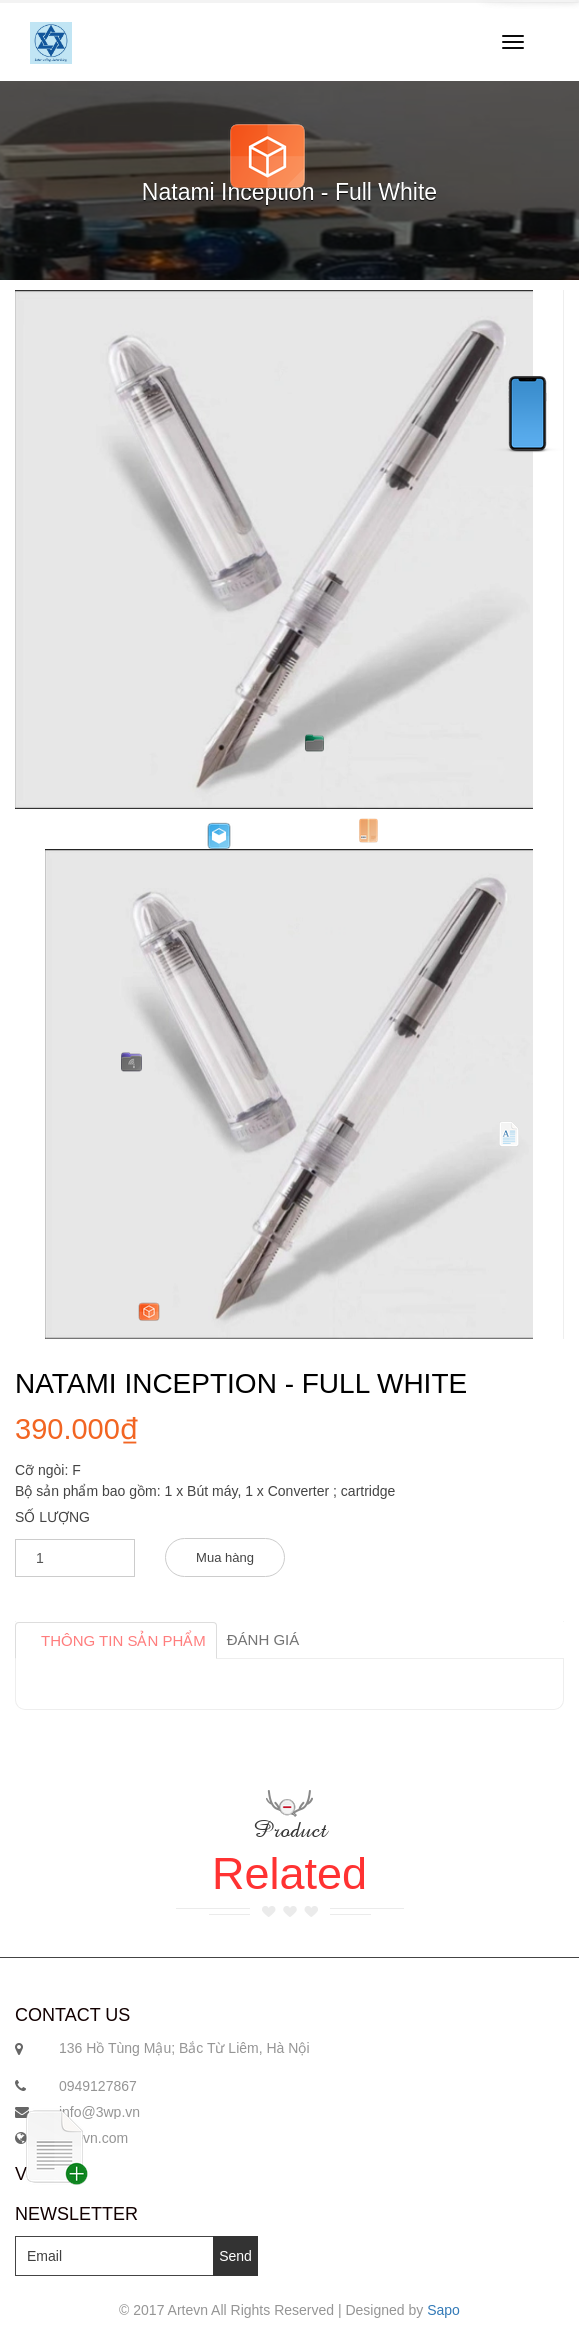 Image resolution: width=579 pixels, height=2339 pixels. Describe the element at coordinates (288, 1808) in the screenshot. I see `zoom out of document view` at that location.